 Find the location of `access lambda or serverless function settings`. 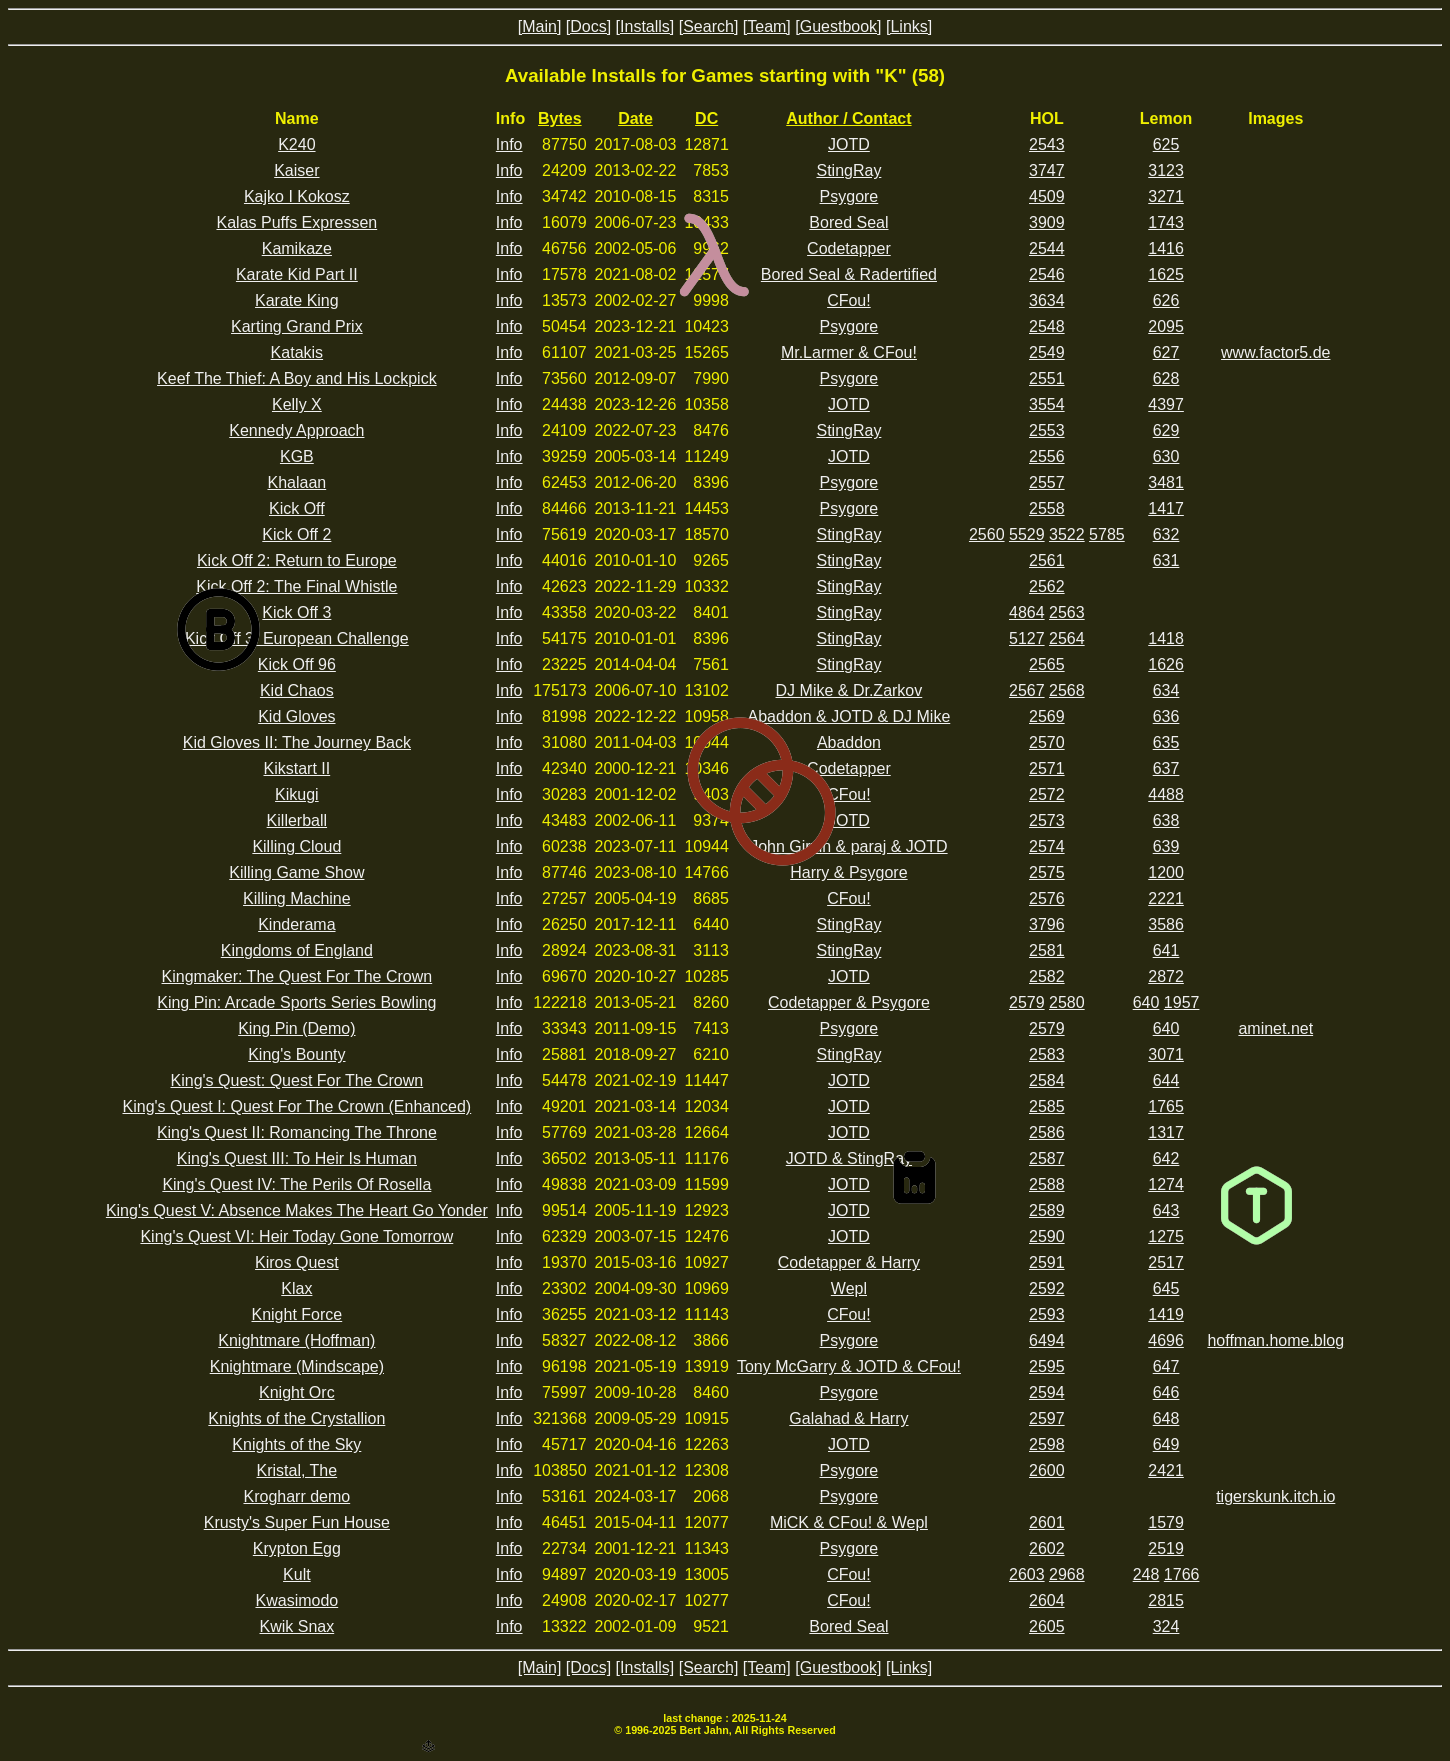

access lambda or serverless function settings is located at coordinates (712, 255).